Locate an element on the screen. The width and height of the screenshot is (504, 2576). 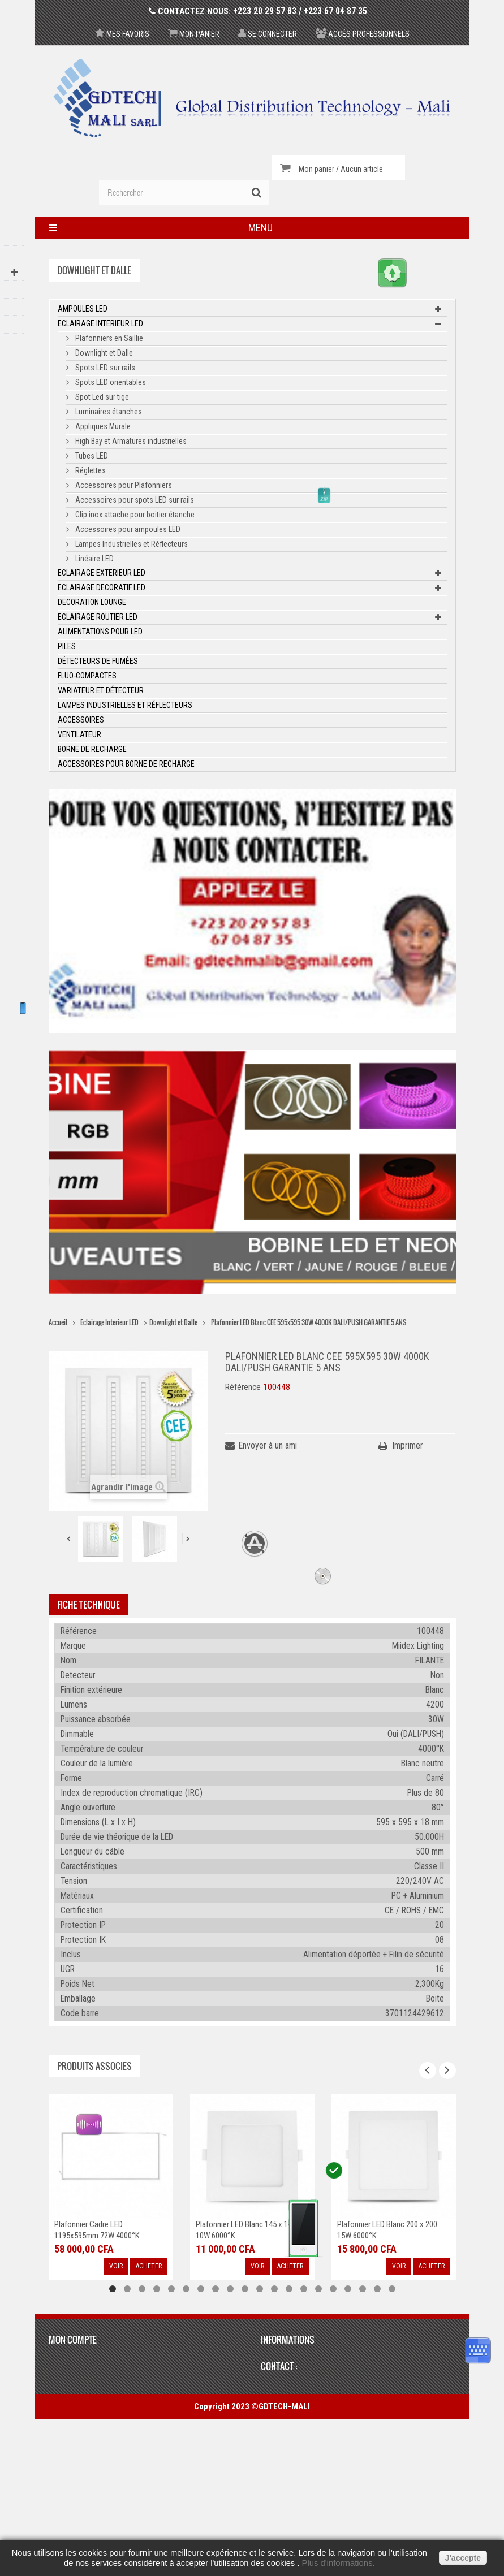
compressed zip file is located at coordinates (324, 495).